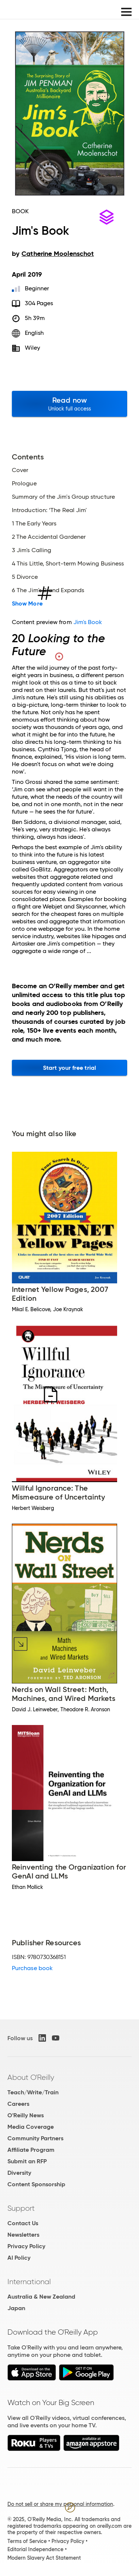 The width and height of the screenshot is (139, 2576). I want to click on navigate to bottom-right corner, so click(20, 1644).